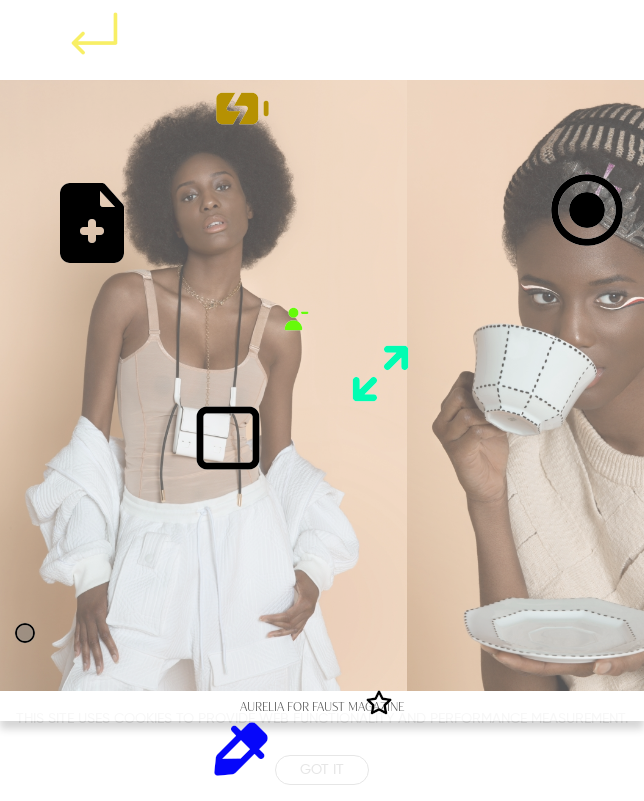 This screenshot has width=644, height=801. Describe the element at coordinates (241, 749) in the screenshot. I see `select a color from the canvas` at that location.